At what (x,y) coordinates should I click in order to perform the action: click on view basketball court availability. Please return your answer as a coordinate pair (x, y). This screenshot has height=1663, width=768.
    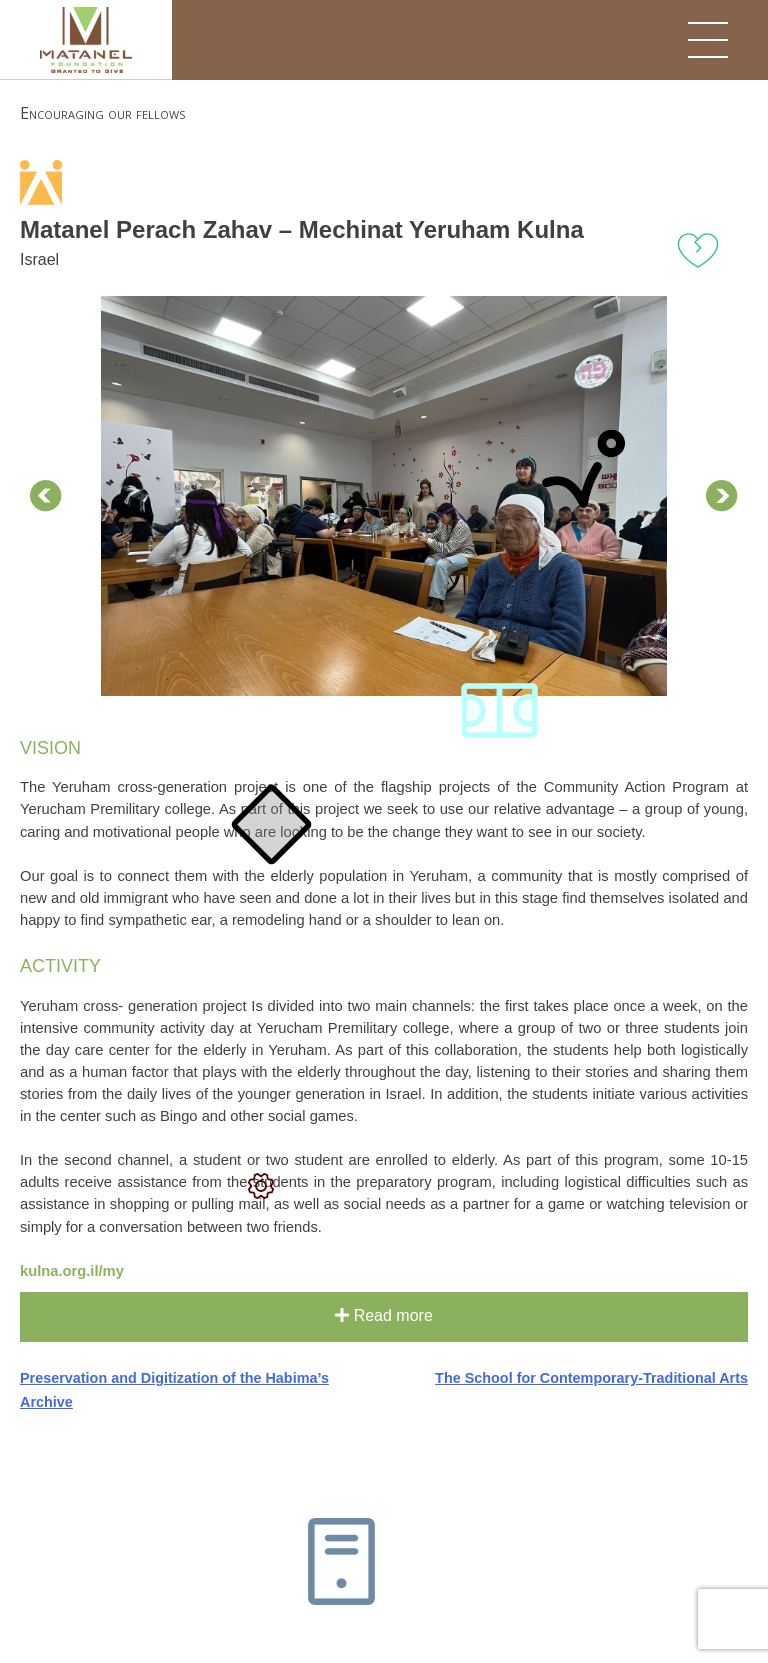
    Looking at the image, I should click on (499, 710).